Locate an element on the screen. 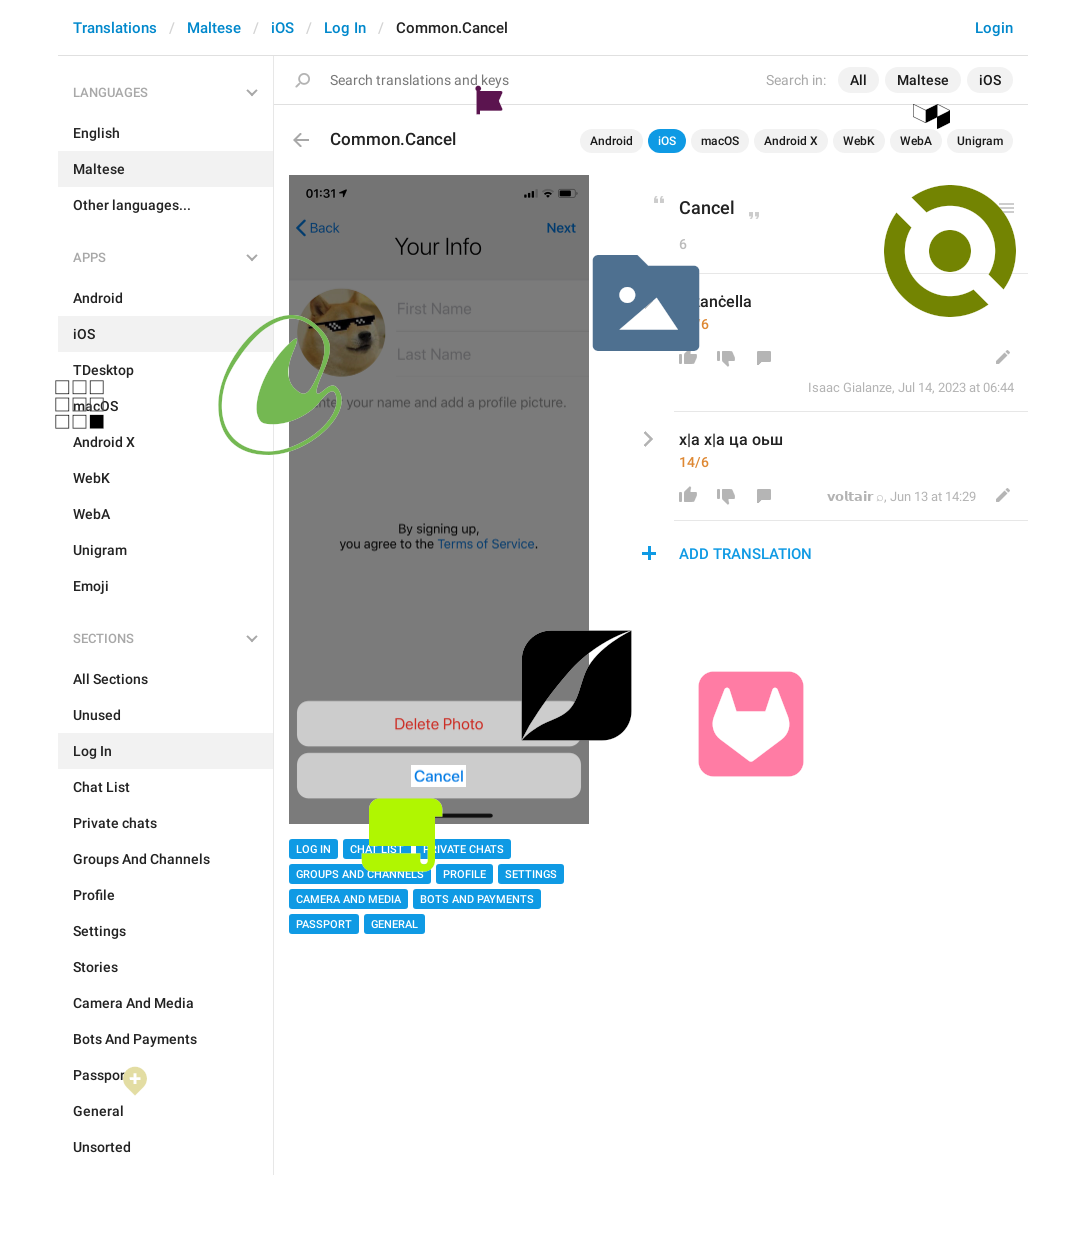 The height and width of the screenshot is (1245, 1085). crewai logo is located at coordinates (280, 385).